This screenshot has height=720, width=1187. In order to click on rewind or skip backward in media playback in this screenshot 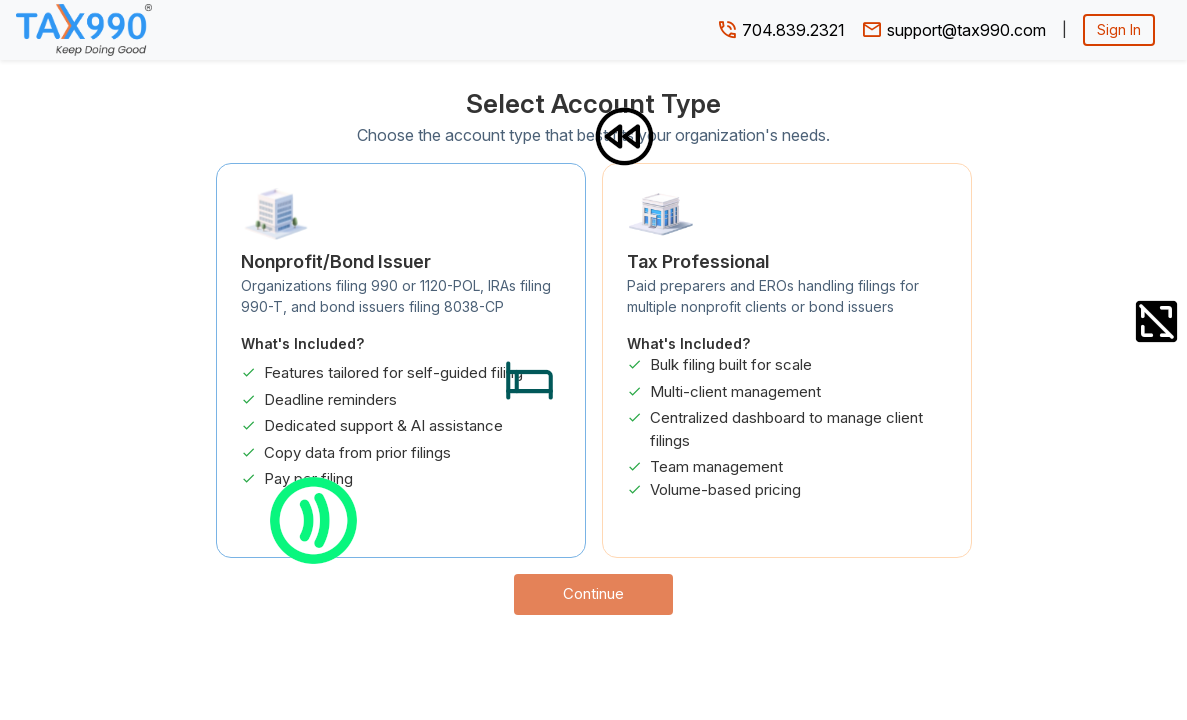, I will do `click(624, 136)`.